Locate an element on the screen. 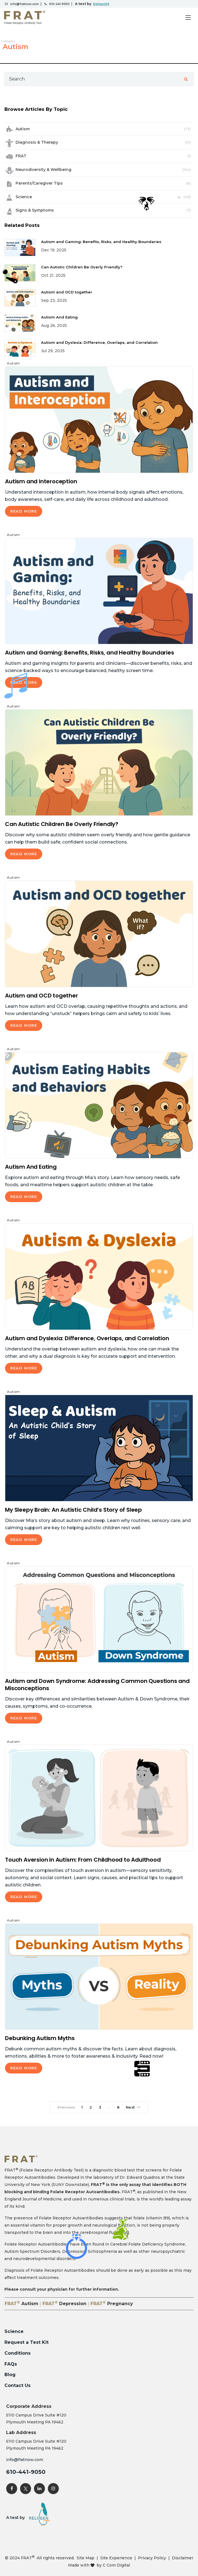 This screenshot has height=2576, width=198. indicates item has been discarded or trashed is located at coordinates (121, 2229).